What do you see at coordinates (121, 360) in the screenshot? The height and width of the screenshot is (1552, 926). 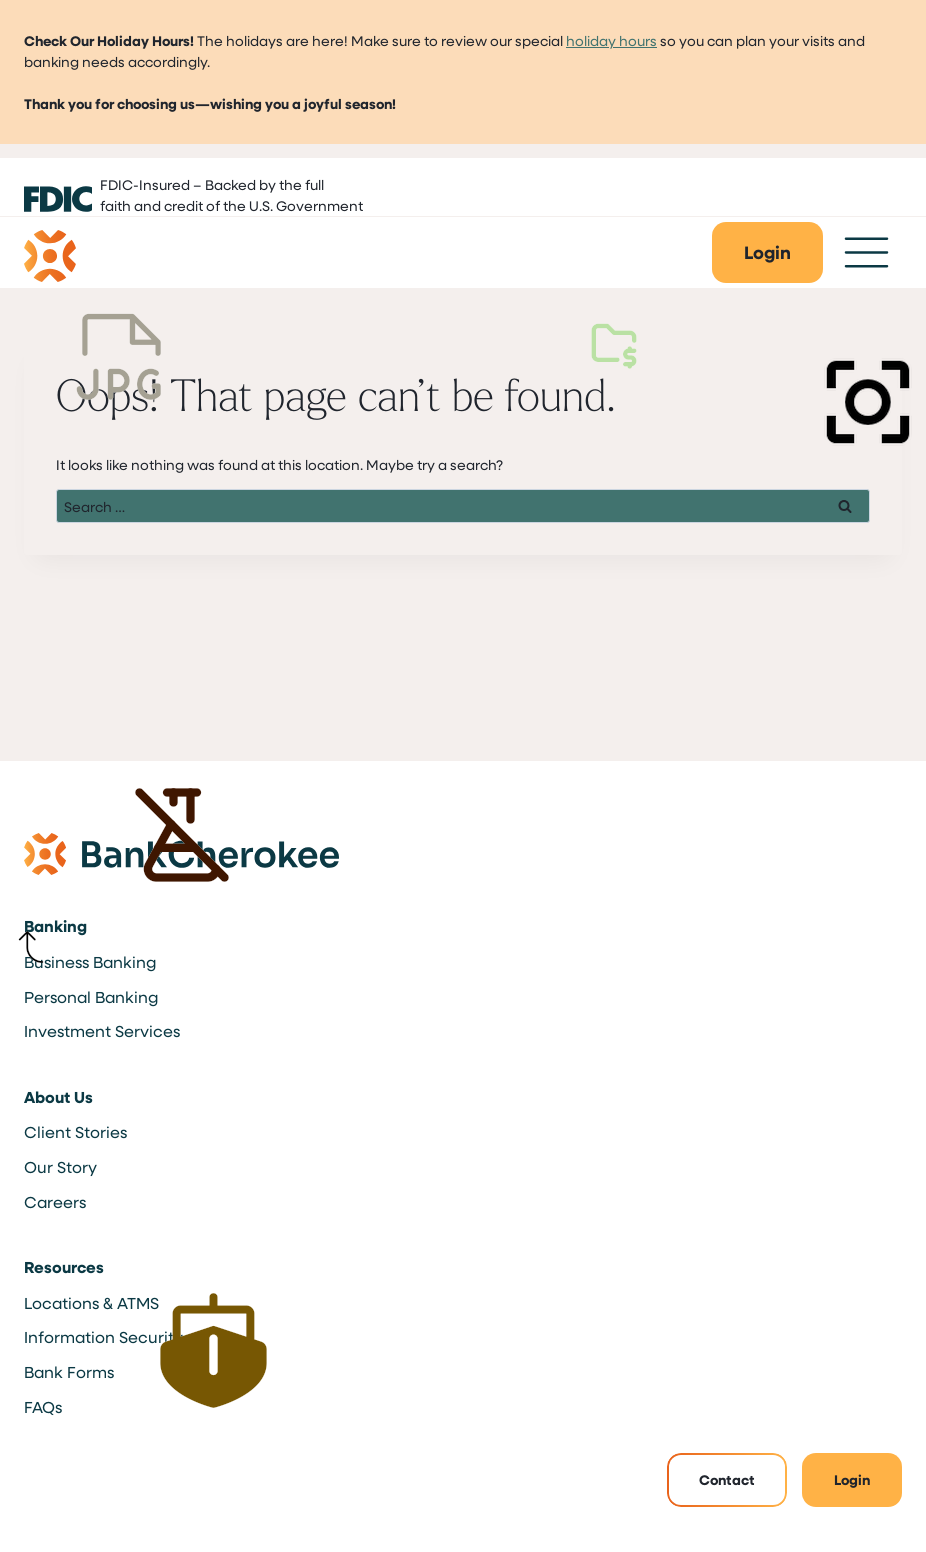 I see `view or open a JPG image file` at bounding box center [121, 360].